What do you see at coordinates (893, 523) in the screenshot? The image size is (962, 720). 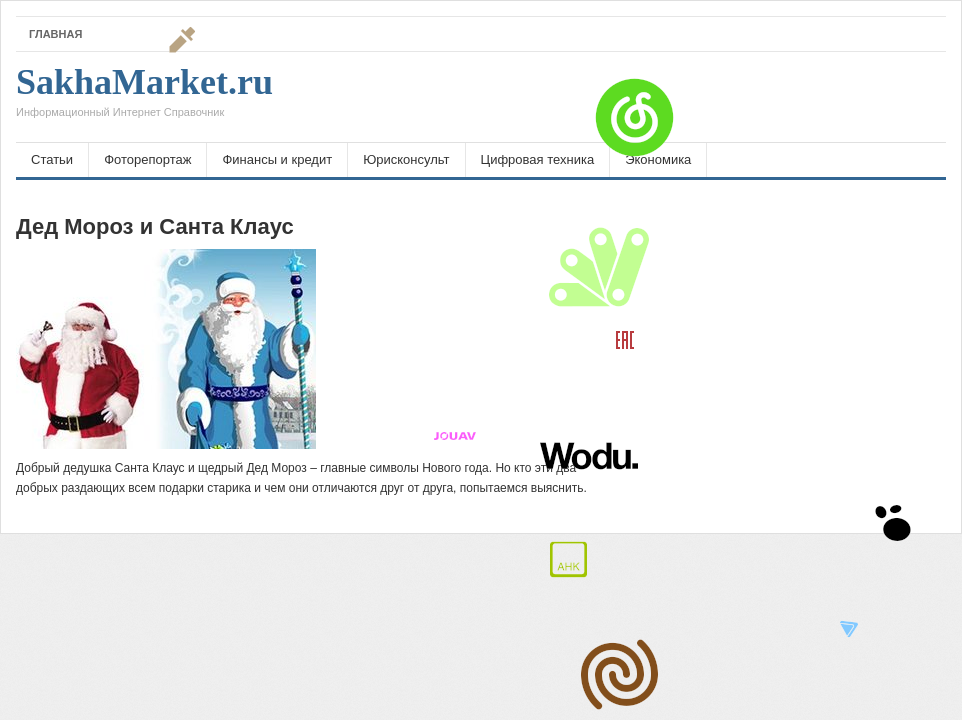 I see `open Logseq knowledge management app` at bounding box center [893, 523].